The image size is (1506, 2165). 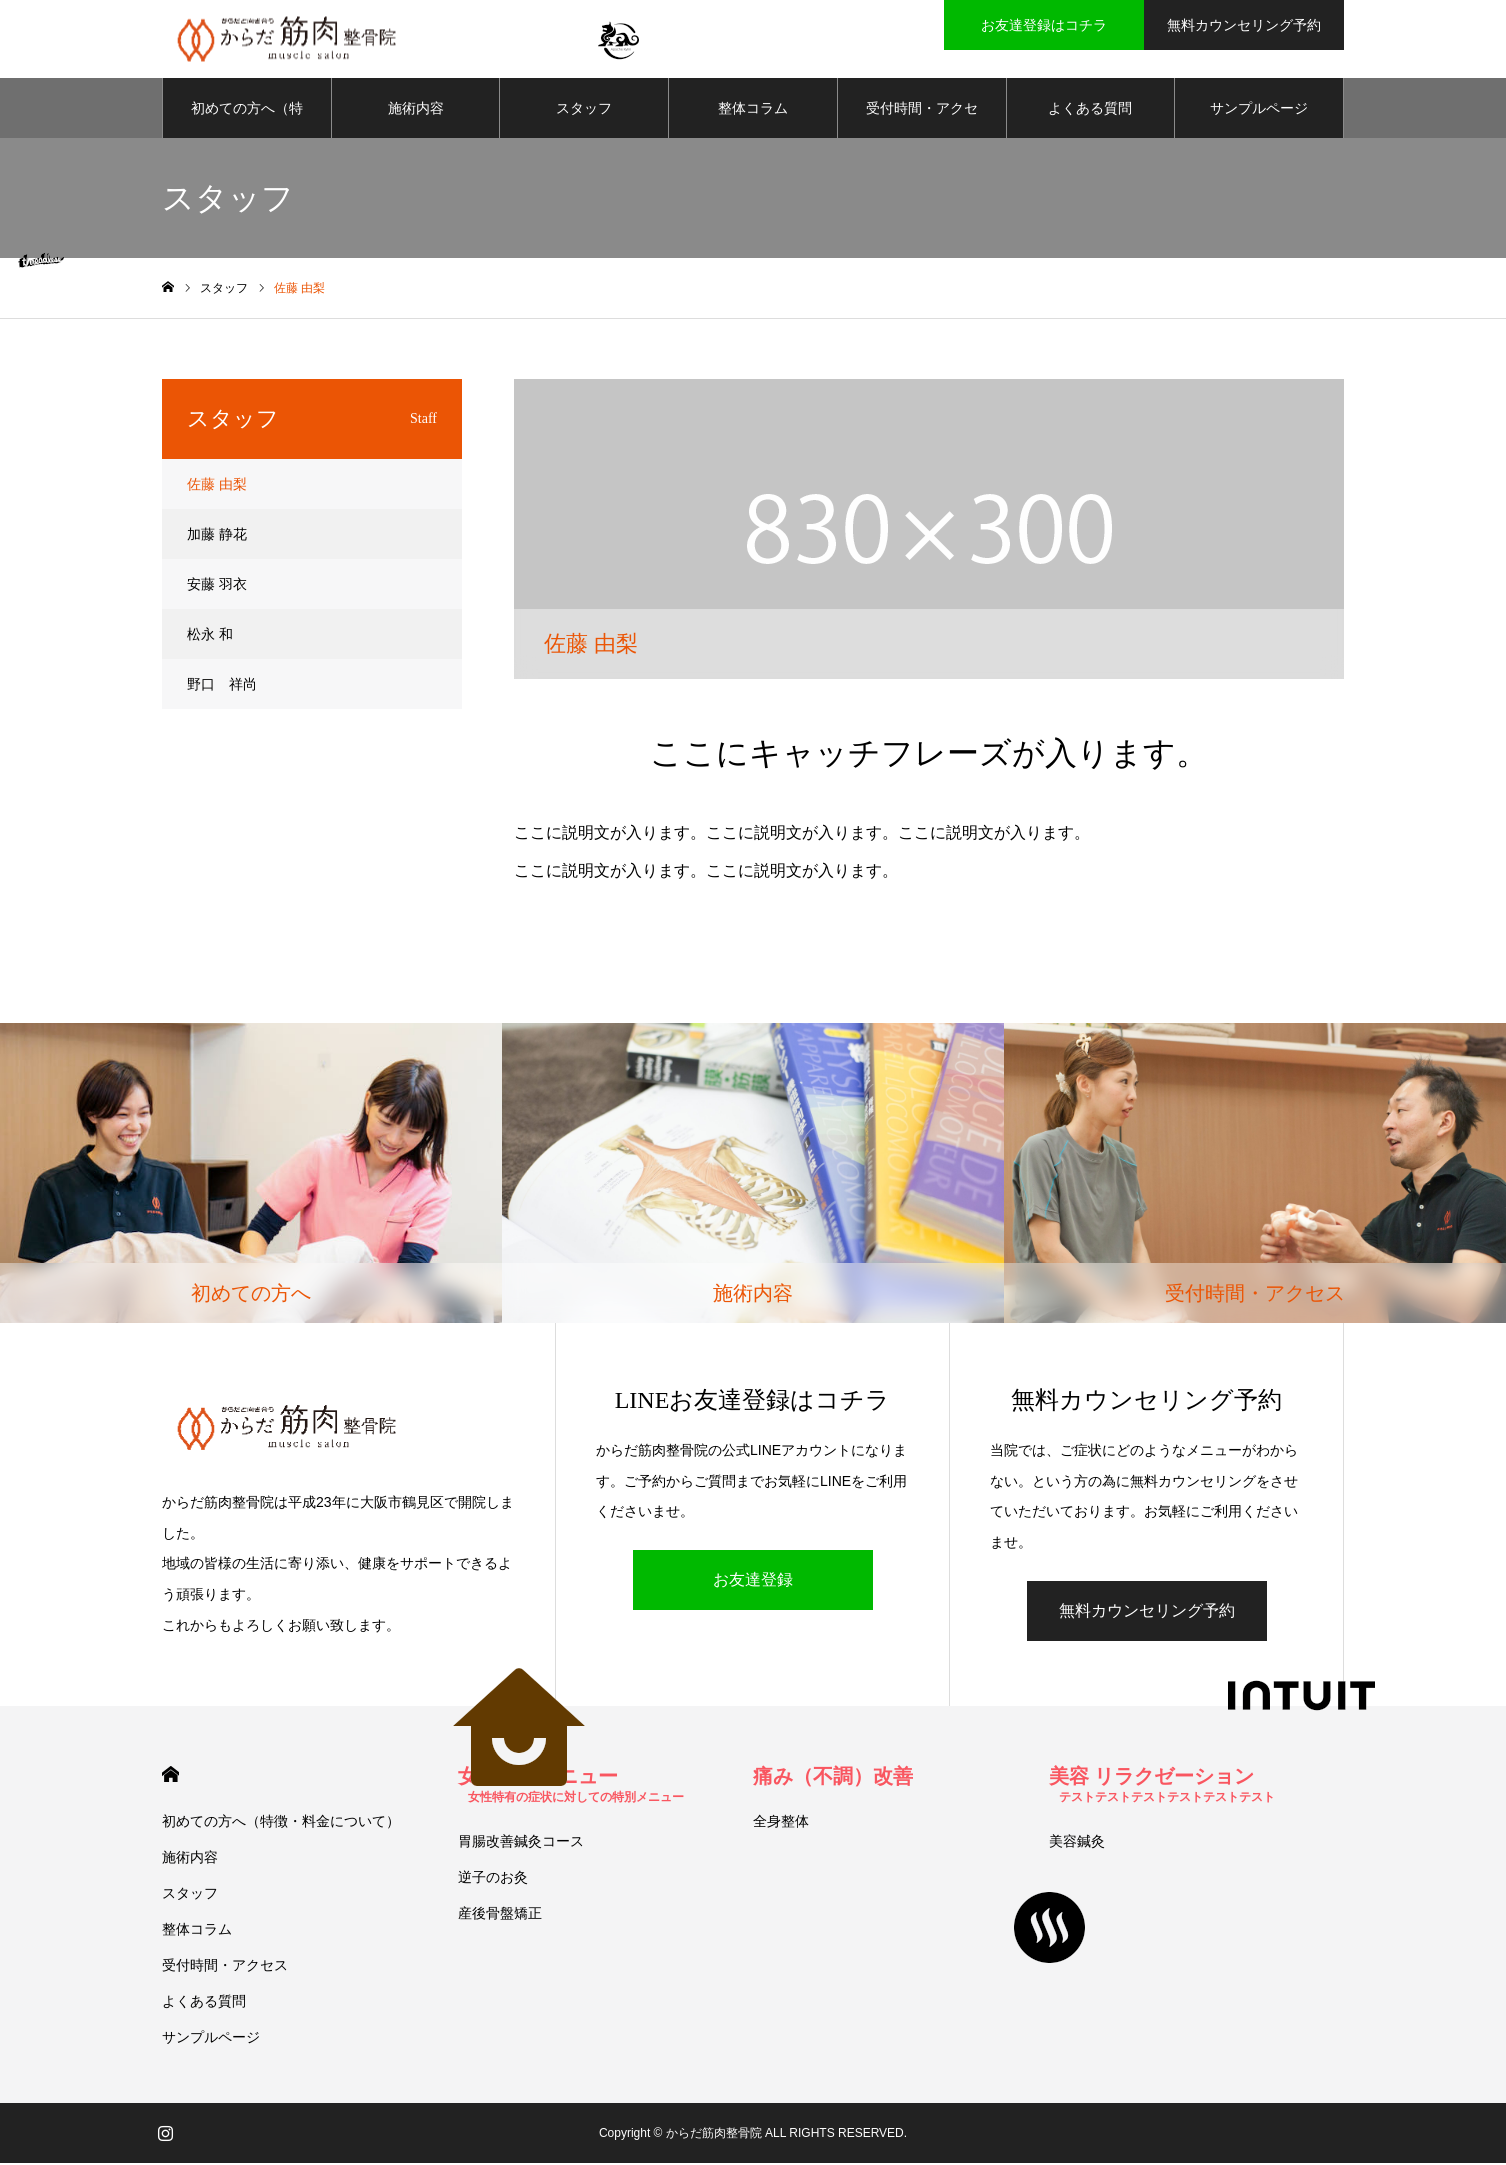 I want to click on Apache Kylin project logo, so click(x=618, y=40).